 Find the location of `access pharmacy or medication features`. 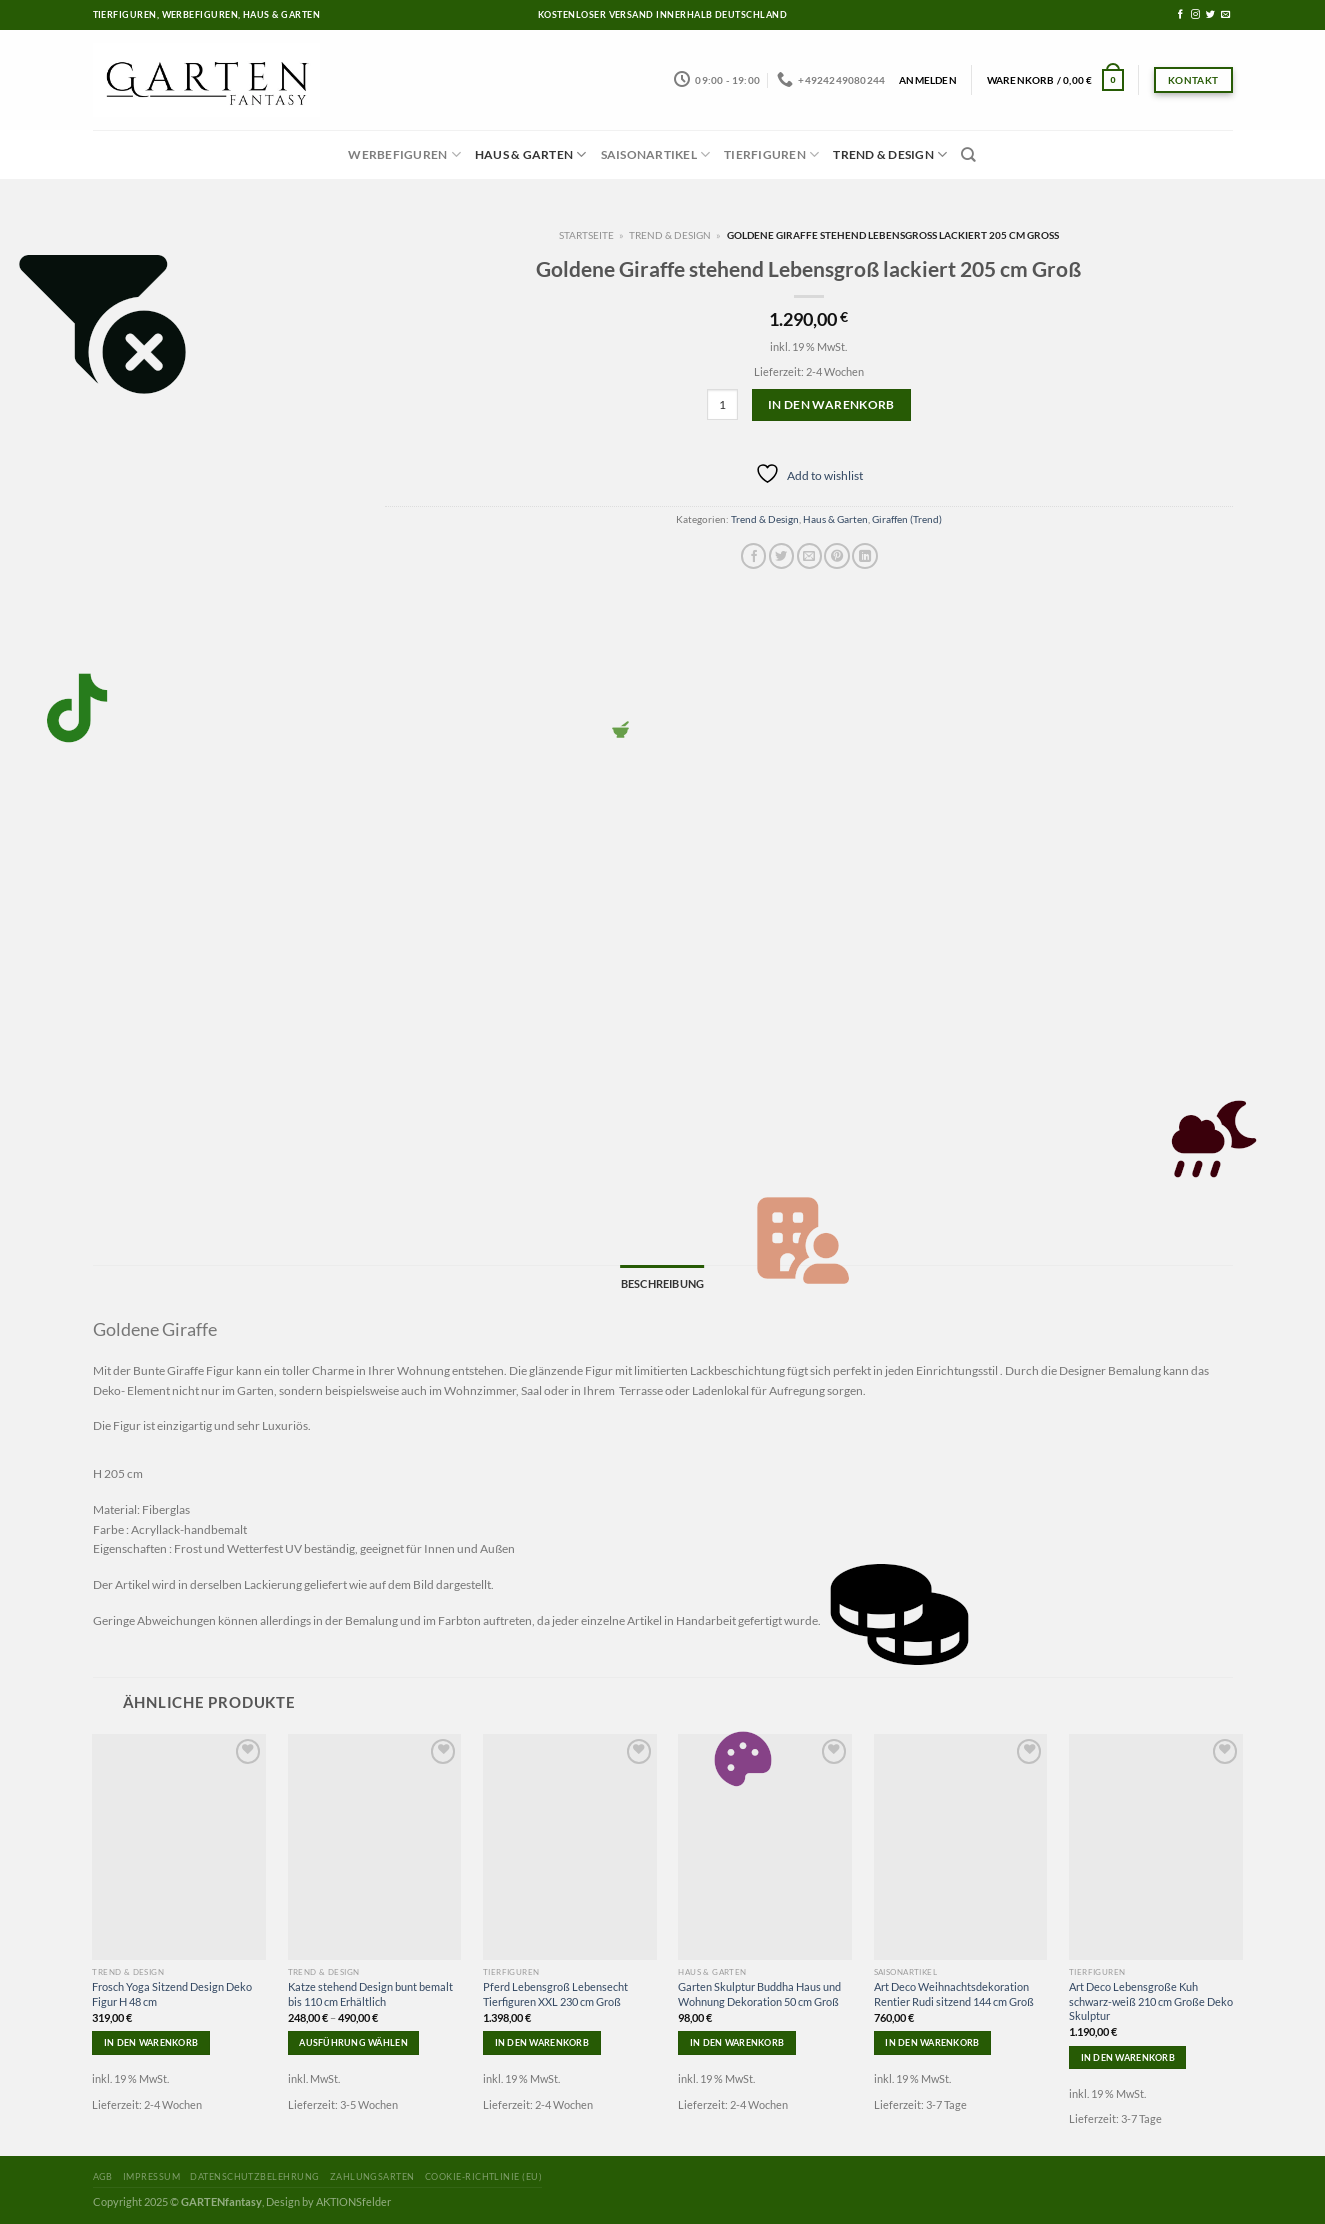

access pharmacy or medication features is located at coordinates (620, 729).